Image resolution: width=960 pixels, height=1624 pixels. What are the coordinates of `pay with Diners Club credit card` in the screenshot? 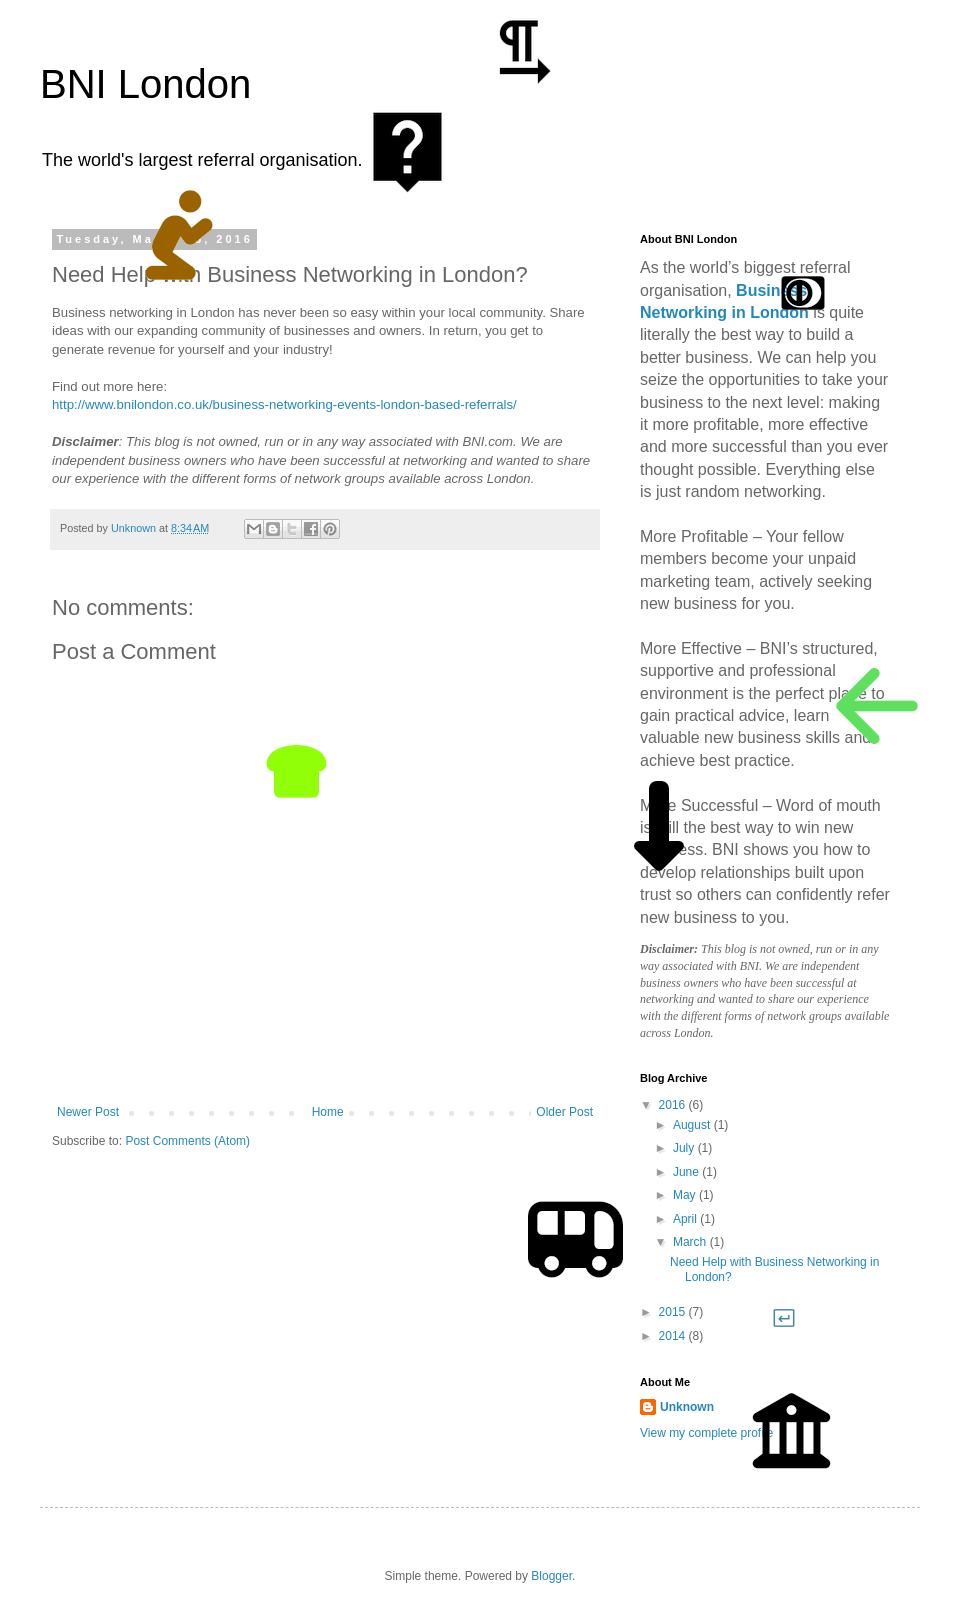 It's located at (803, 293).